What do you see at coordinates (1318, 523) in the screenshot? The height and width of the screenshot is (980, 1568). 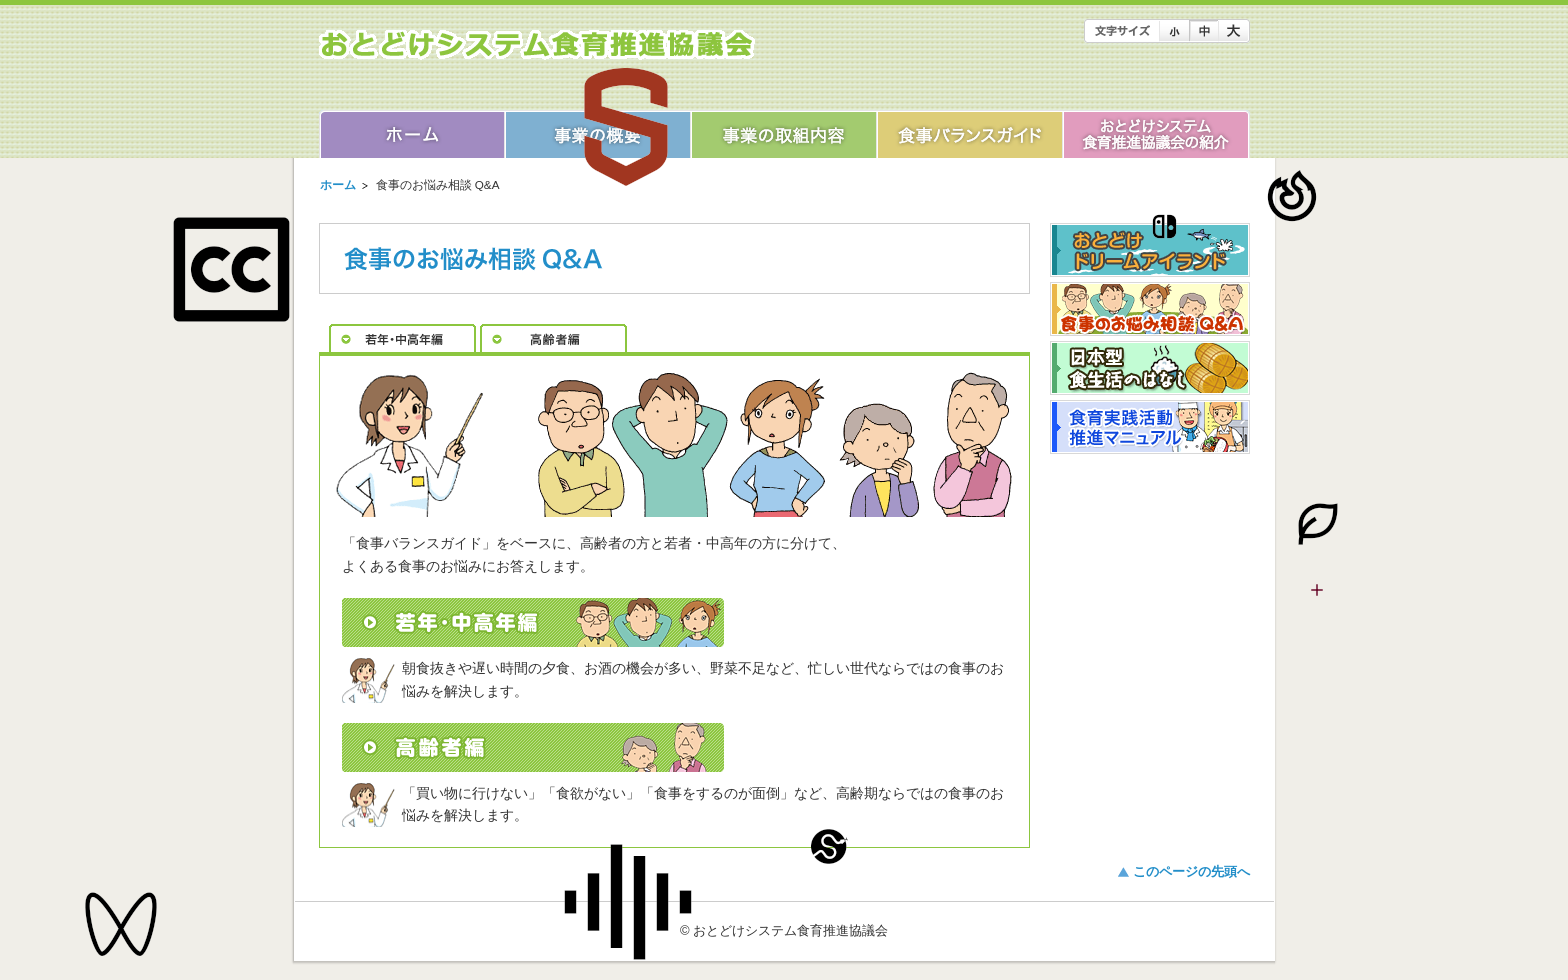 I see `indicates eco-friendly or sustainable option` at bounding box center [1318, 523].